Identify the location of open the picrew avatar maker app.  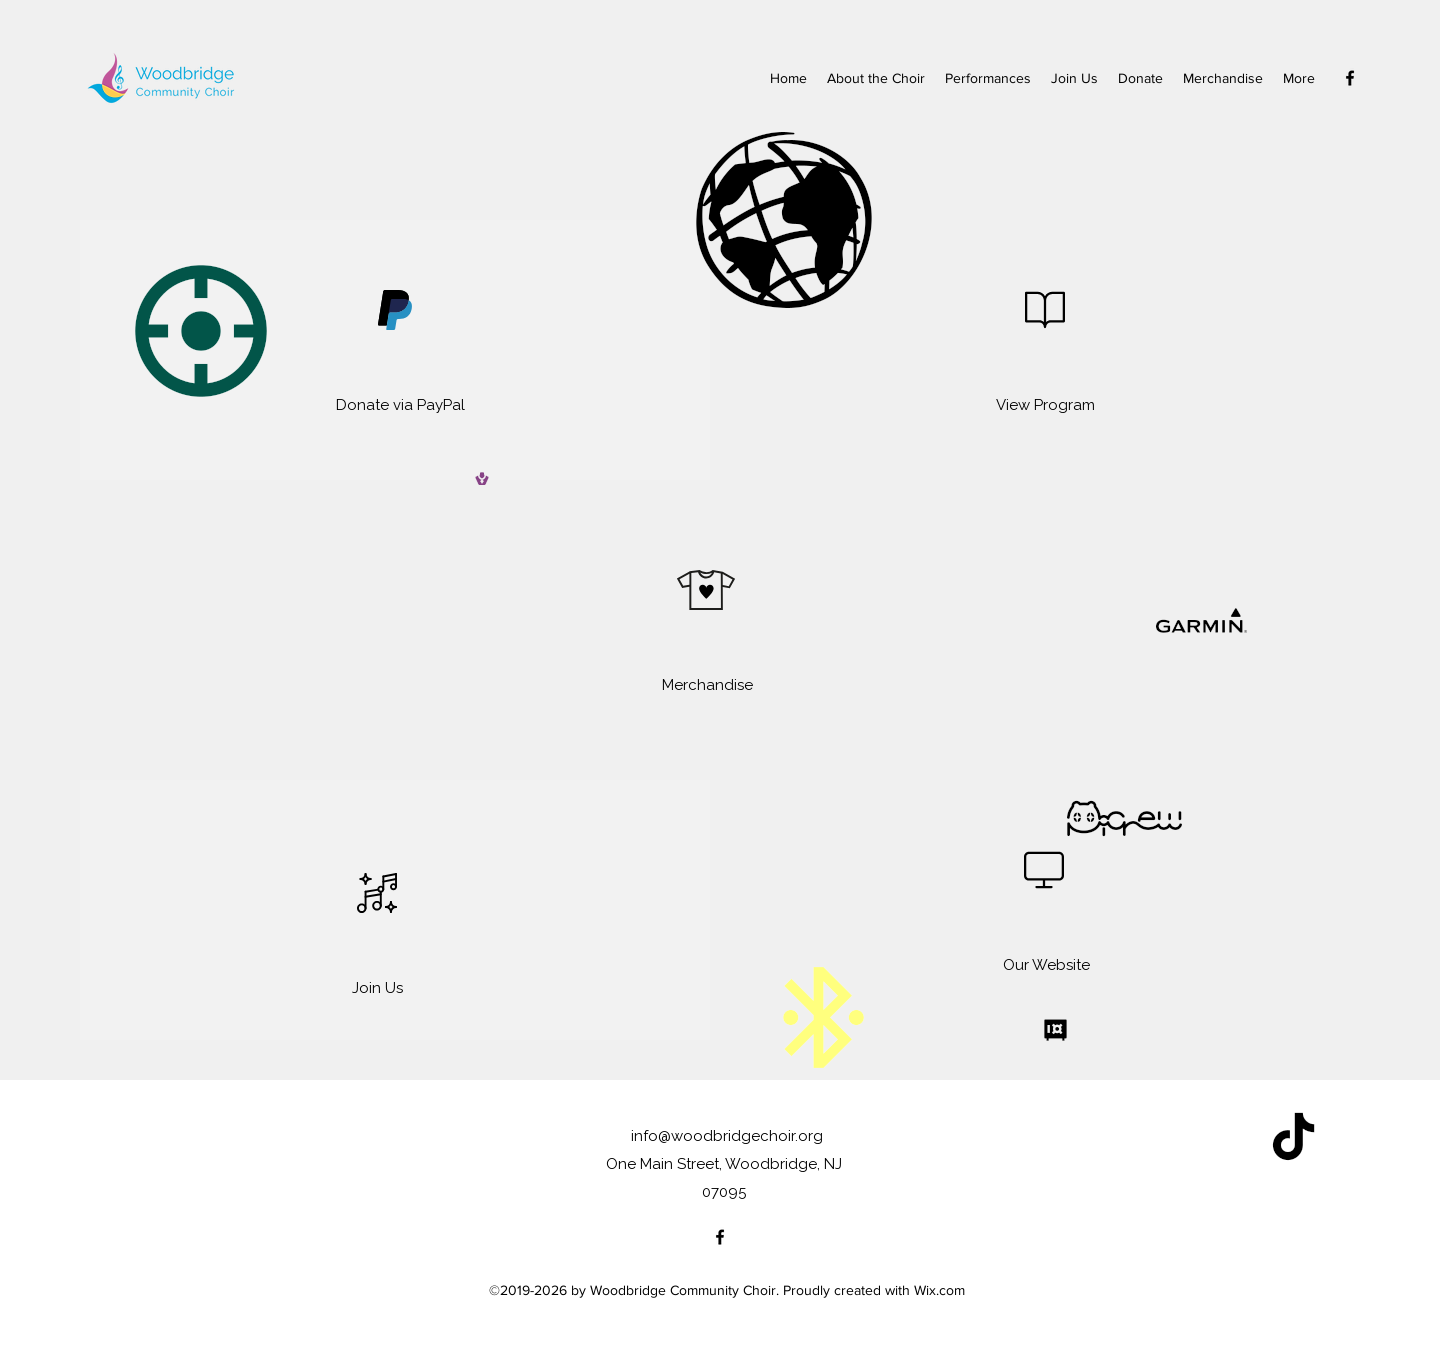
(1124, 818).